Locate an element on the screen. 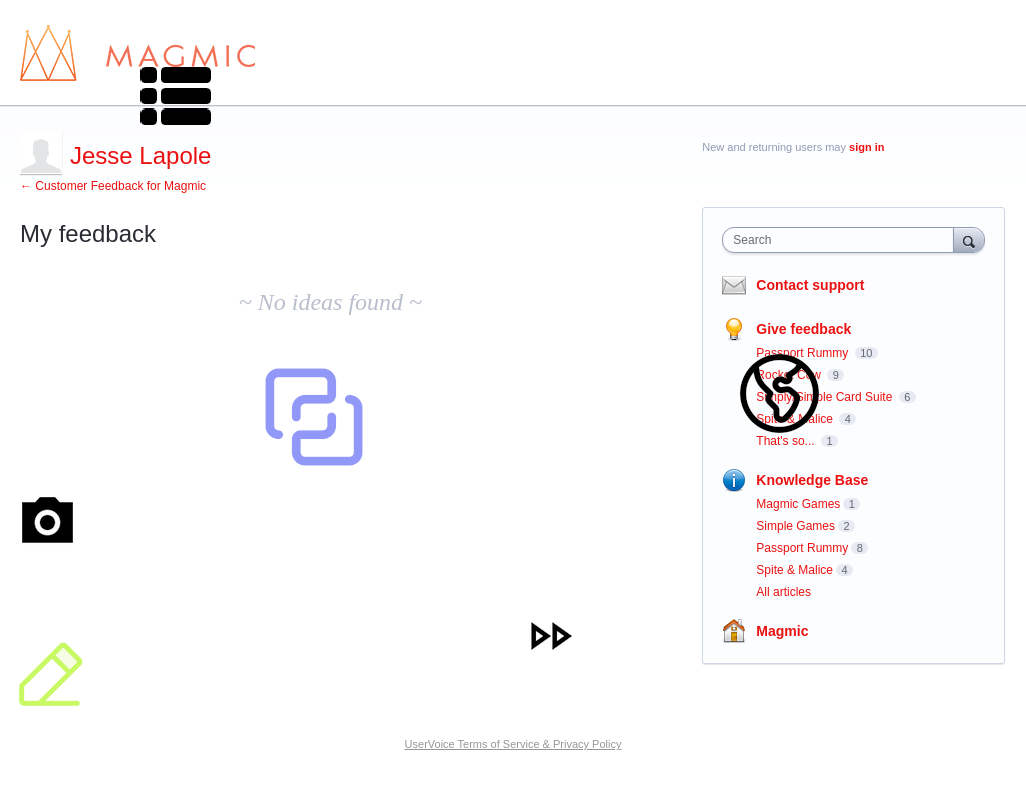 This screenshot has height=790, width=1026. take a photo is located at coordinates (47, 522).